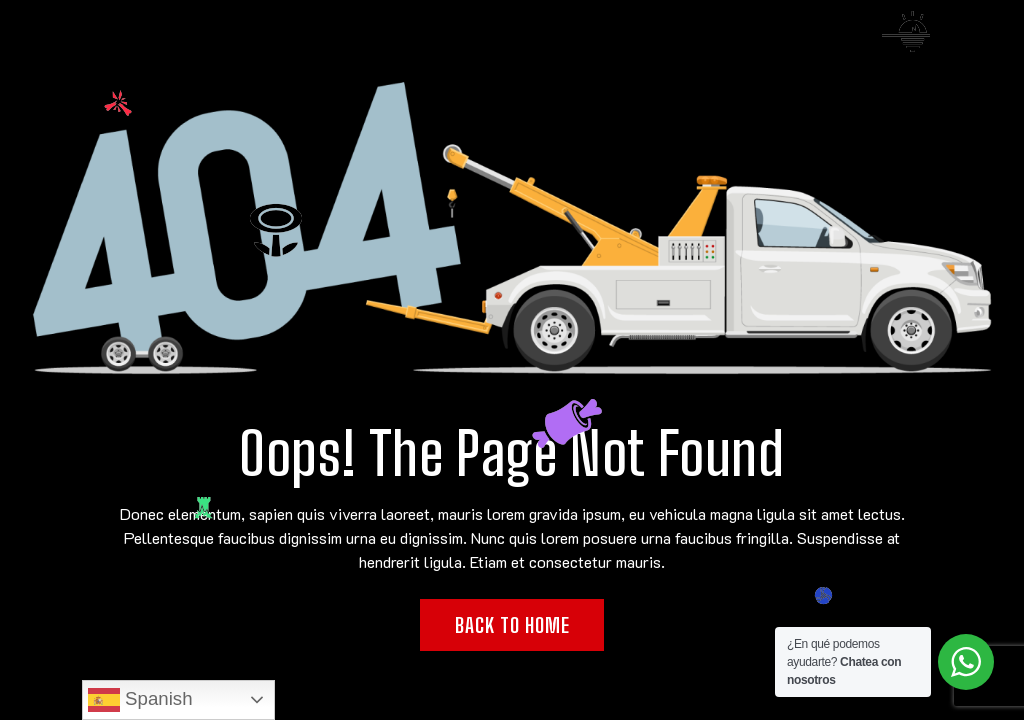 The width and height of the screenshot is (1024, 720). I want to click on indicates a fracture or bone injury in a health app, so click(118, 103).